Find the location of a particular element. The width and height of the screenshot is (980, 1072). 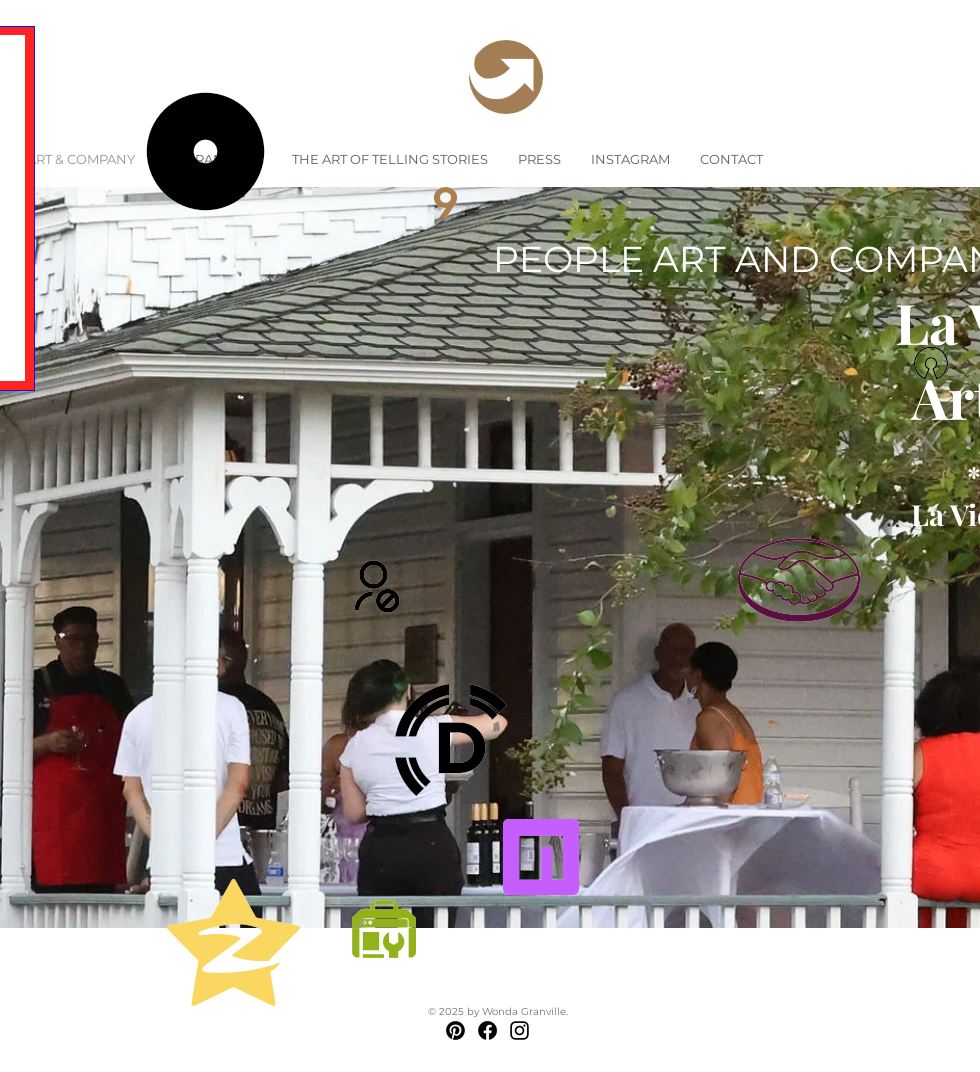

pay with mercado pago is located at coordinates (799, 580).